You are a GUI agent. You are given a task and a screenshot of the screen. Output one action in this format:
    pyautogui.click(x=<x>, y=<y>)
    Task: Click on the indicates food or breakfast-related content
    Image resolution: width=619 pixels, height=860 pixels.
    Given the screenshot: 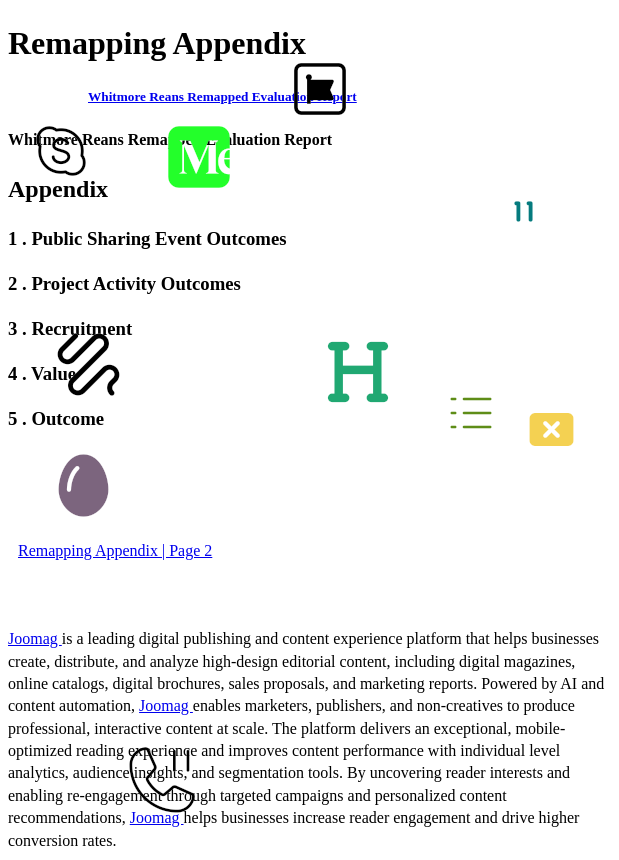 What is the action you would take?
    pyautogui.click(x=83, y=485)
    